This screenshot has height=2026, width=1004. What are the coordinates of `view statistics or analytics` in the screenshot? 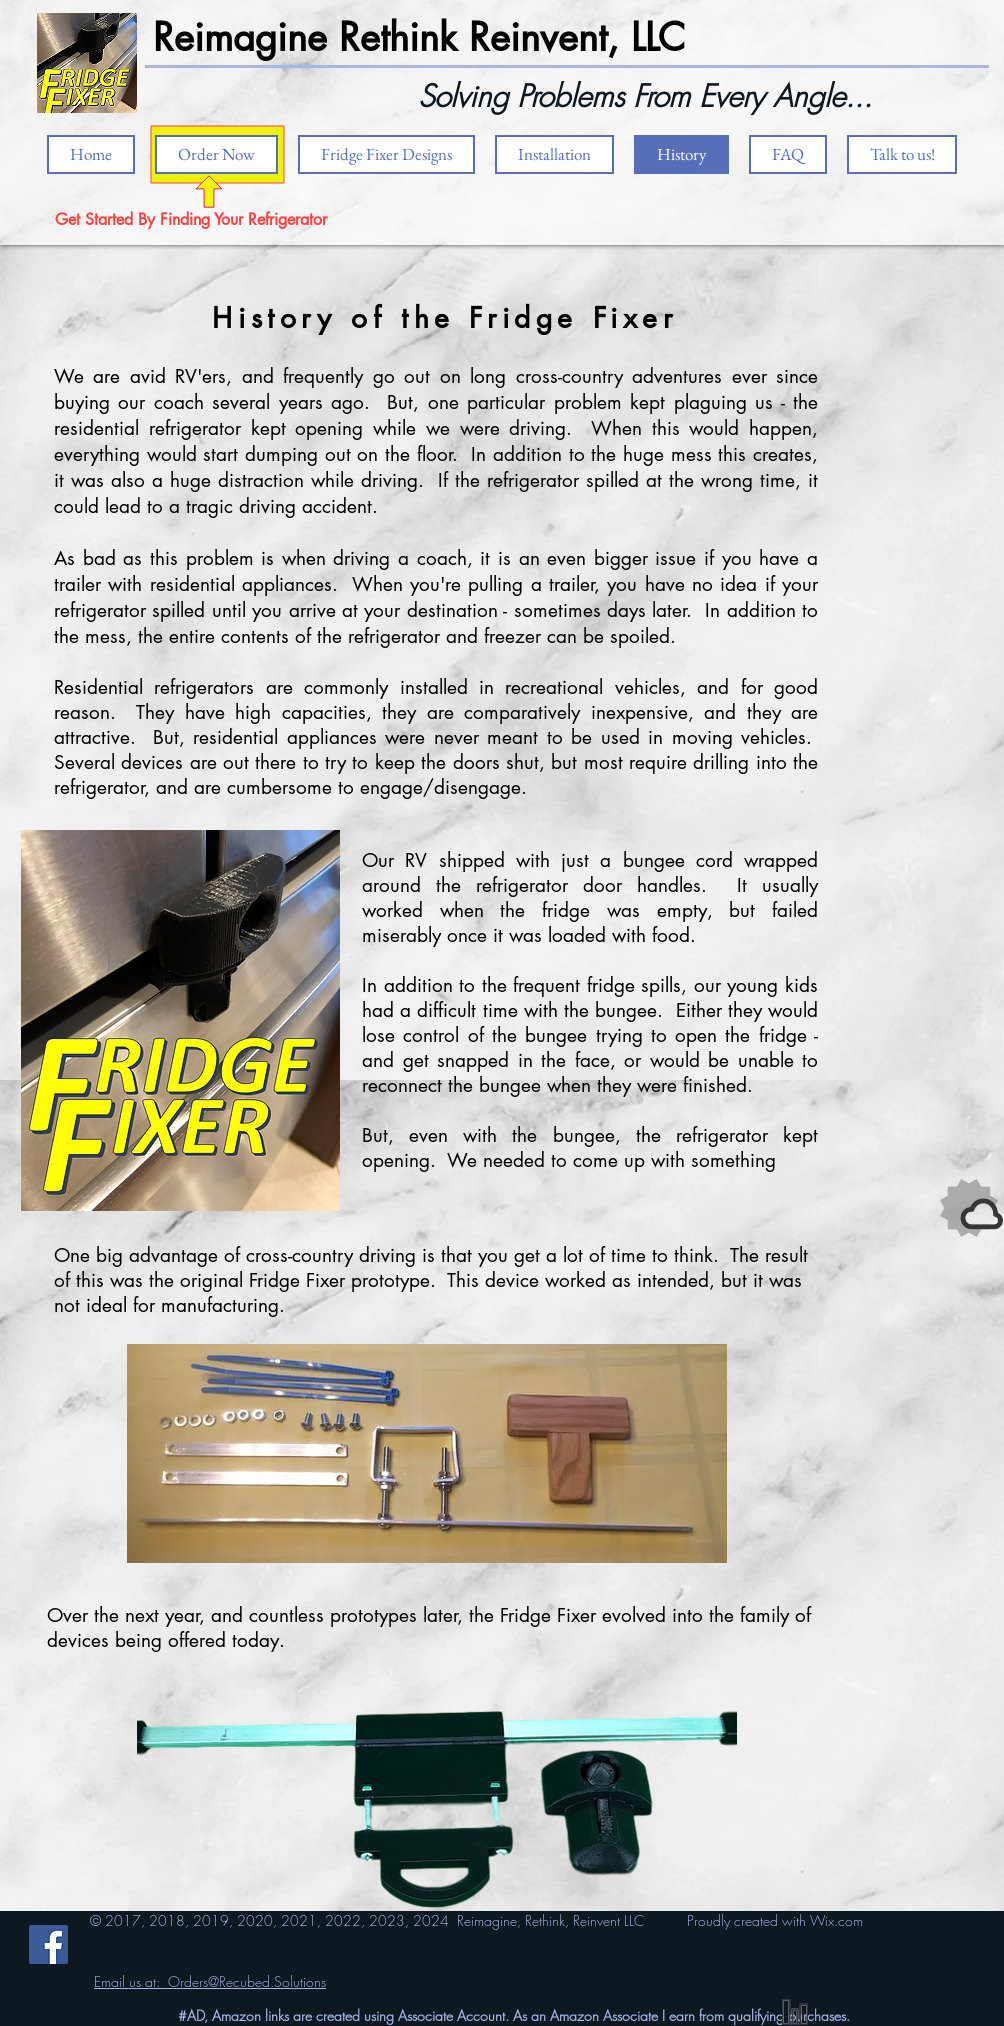 It's located at (795, 2012).